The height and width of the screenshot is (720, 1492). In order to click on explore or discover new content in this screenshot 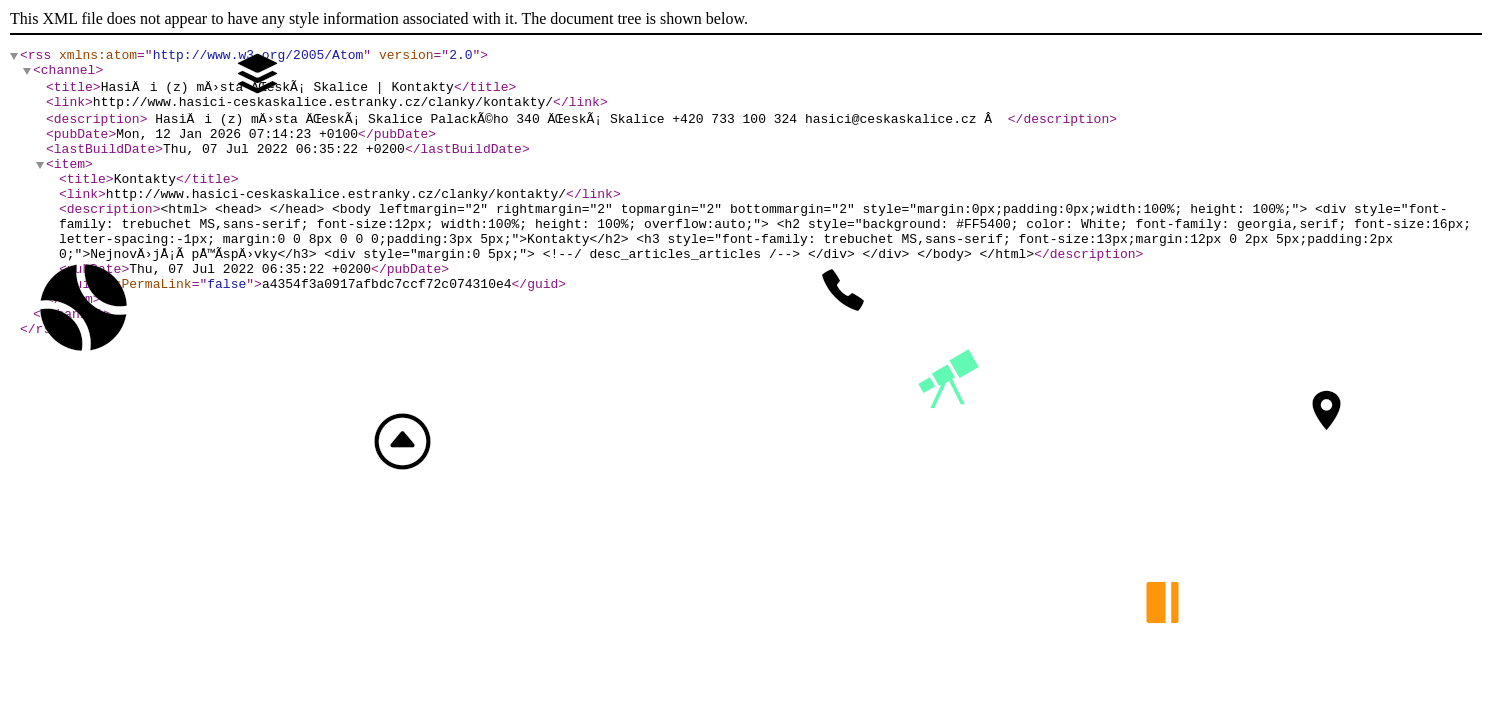, I will do `click(948, 379)`.